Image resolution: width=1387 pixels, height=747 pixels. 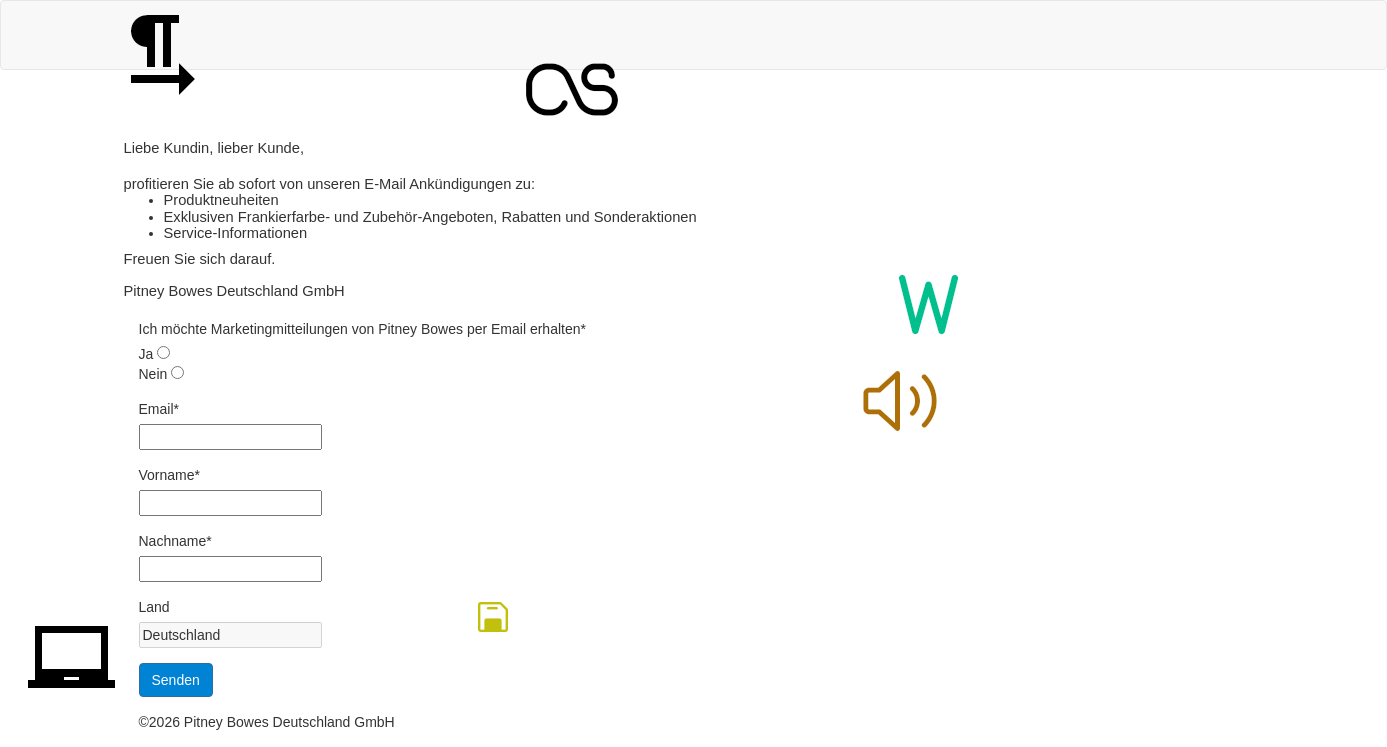 What do you see at coordinates (493, 617) in the screenshot?
I see `save current file or document` at bounding box center [493, 617].